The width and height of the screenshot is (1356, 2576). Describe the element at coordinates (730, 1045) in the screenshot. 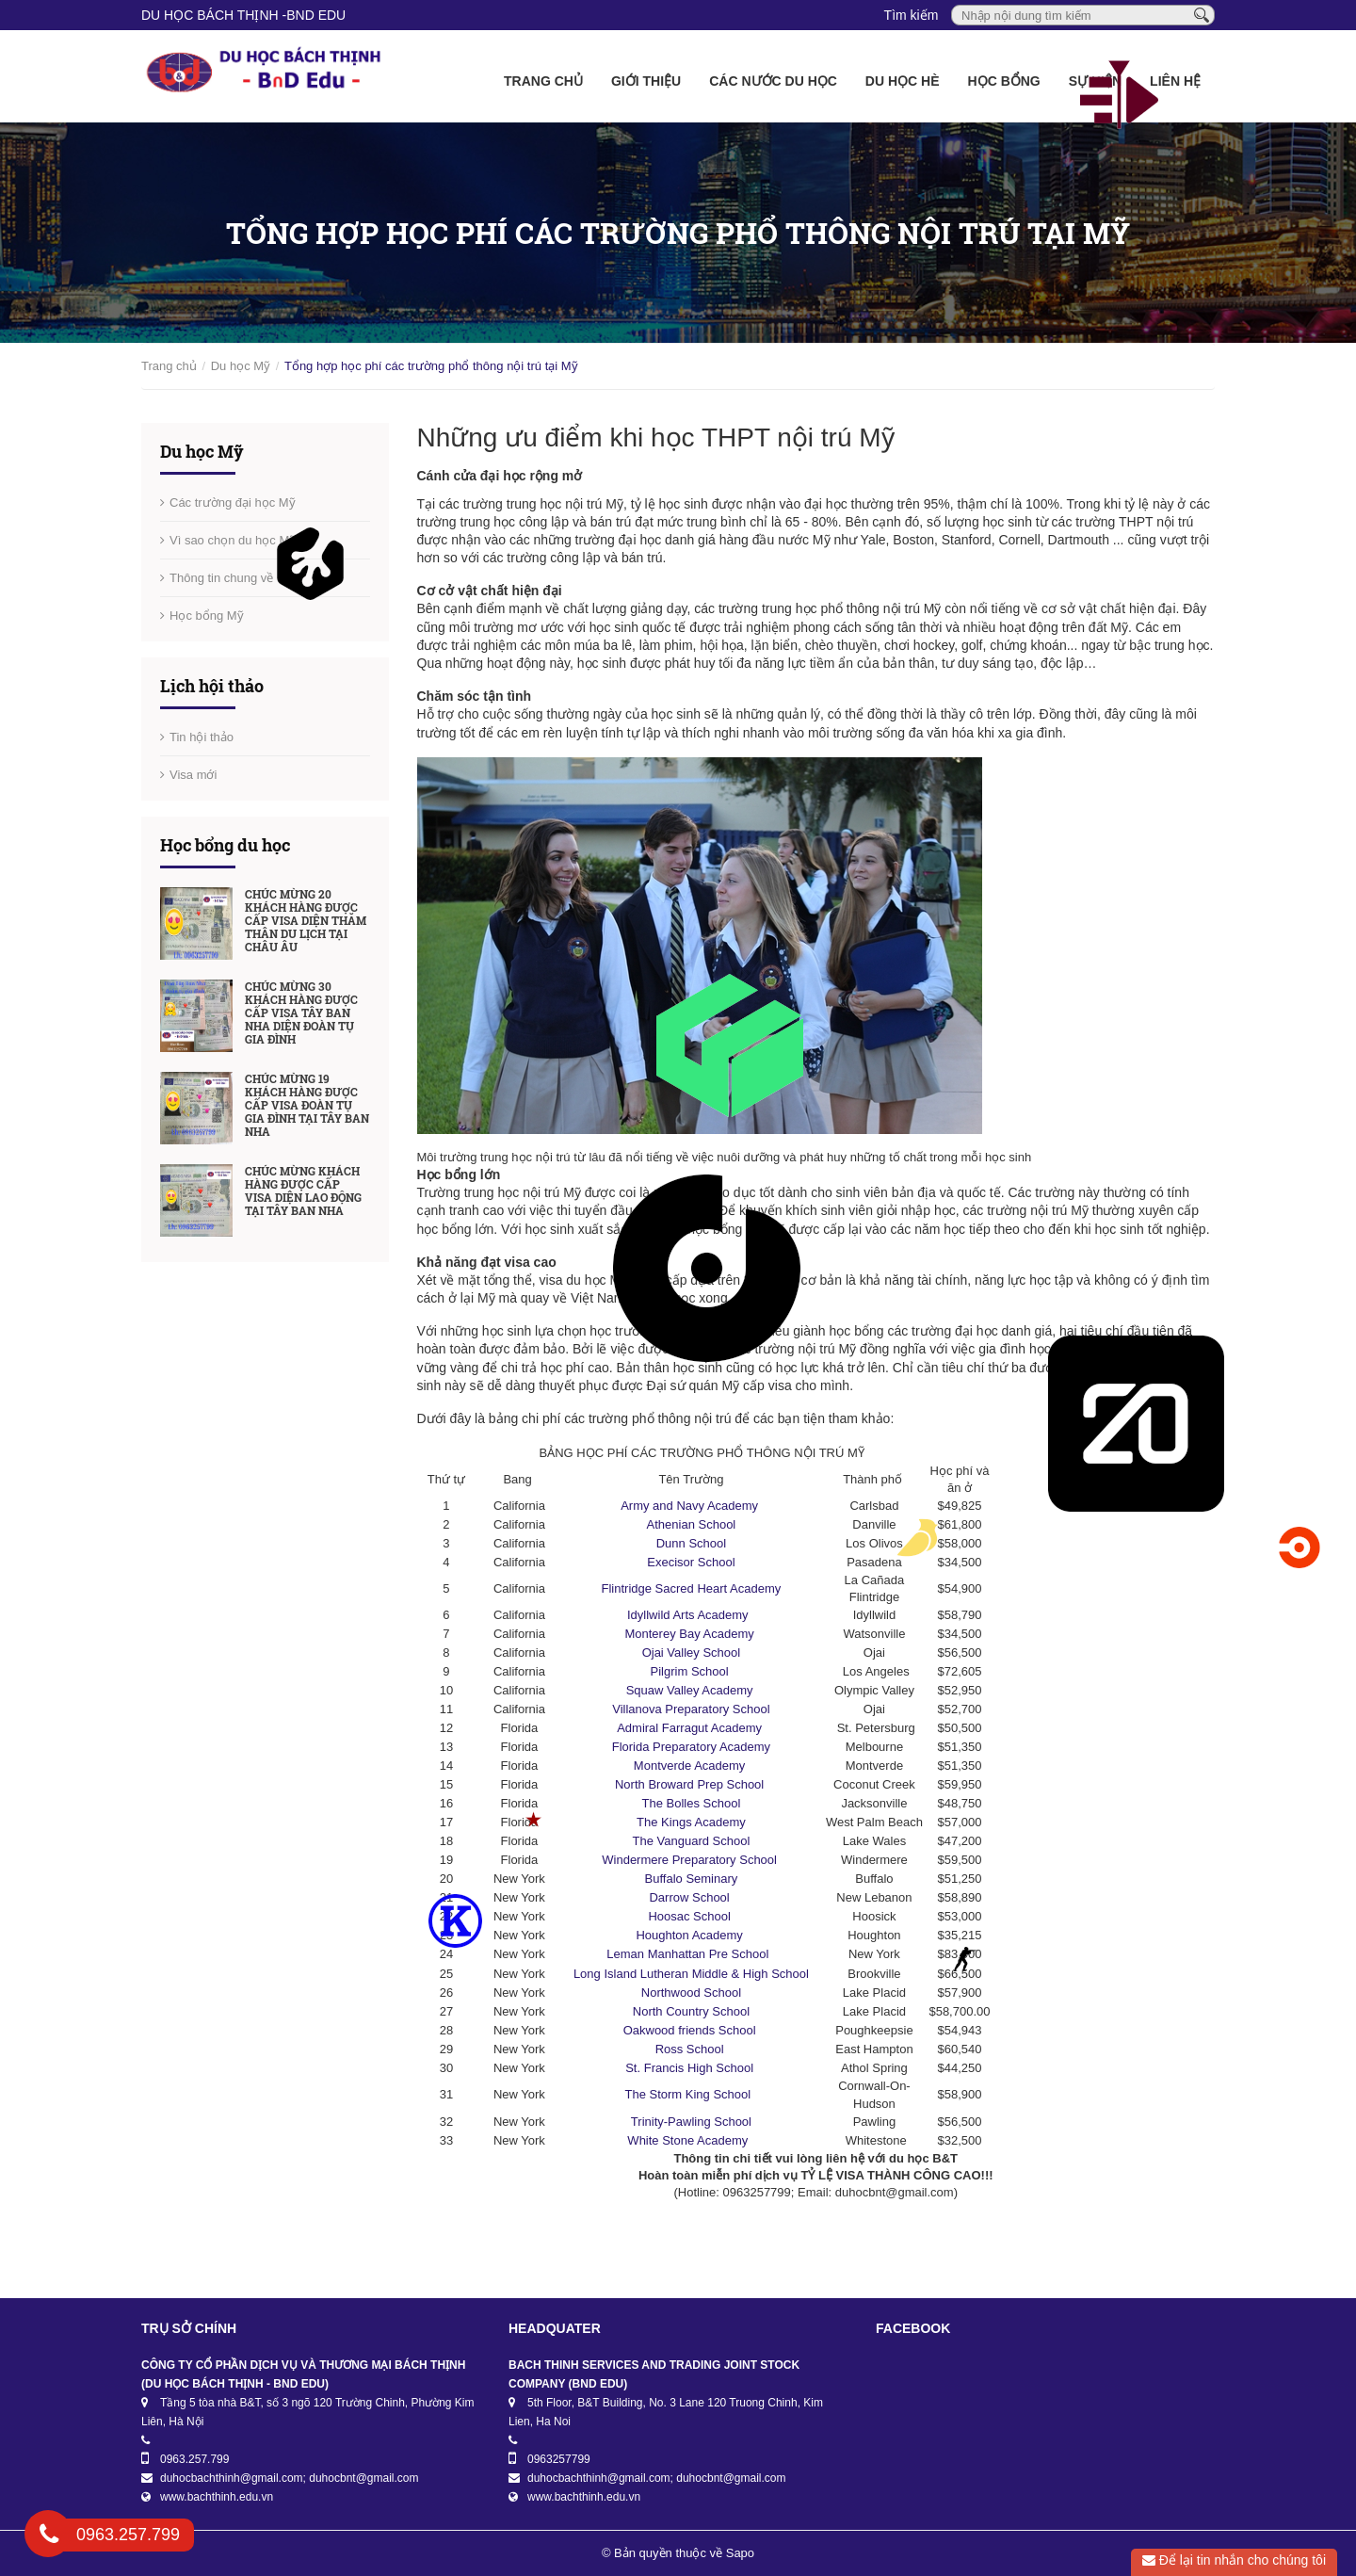

I see `git large file storage logo` at that location.